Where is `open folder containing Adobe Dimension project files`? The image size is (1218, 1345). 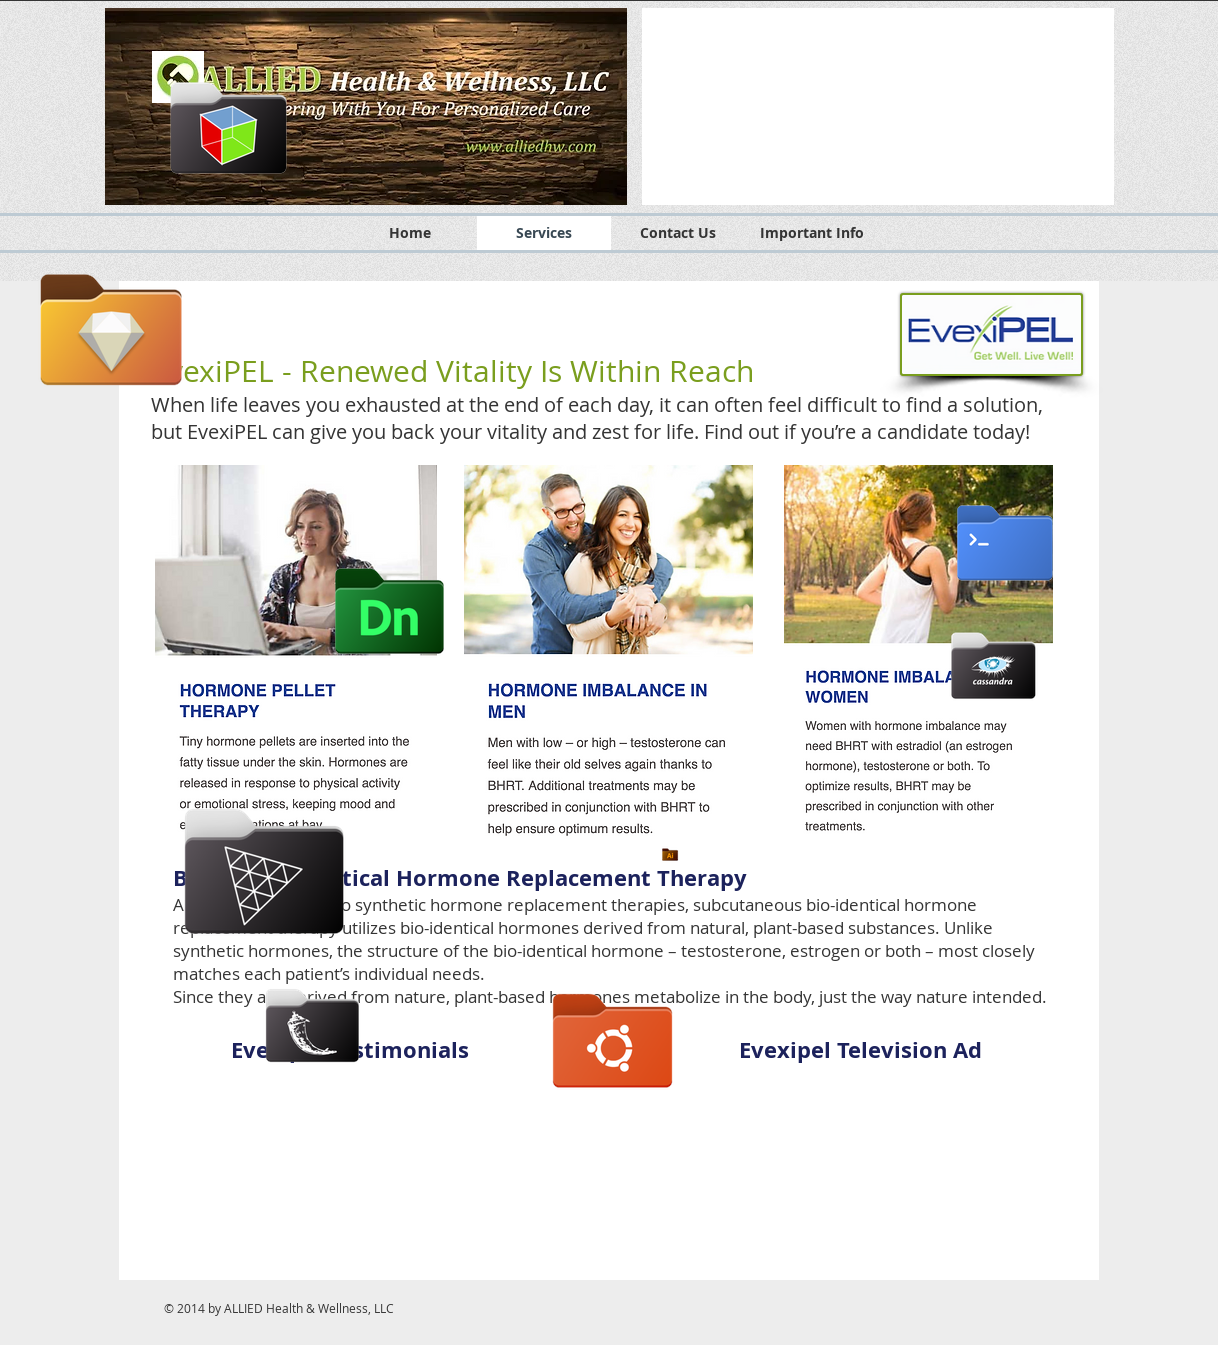
open folder containing Adobe Dimension project files is located at coordinates (389, 614).